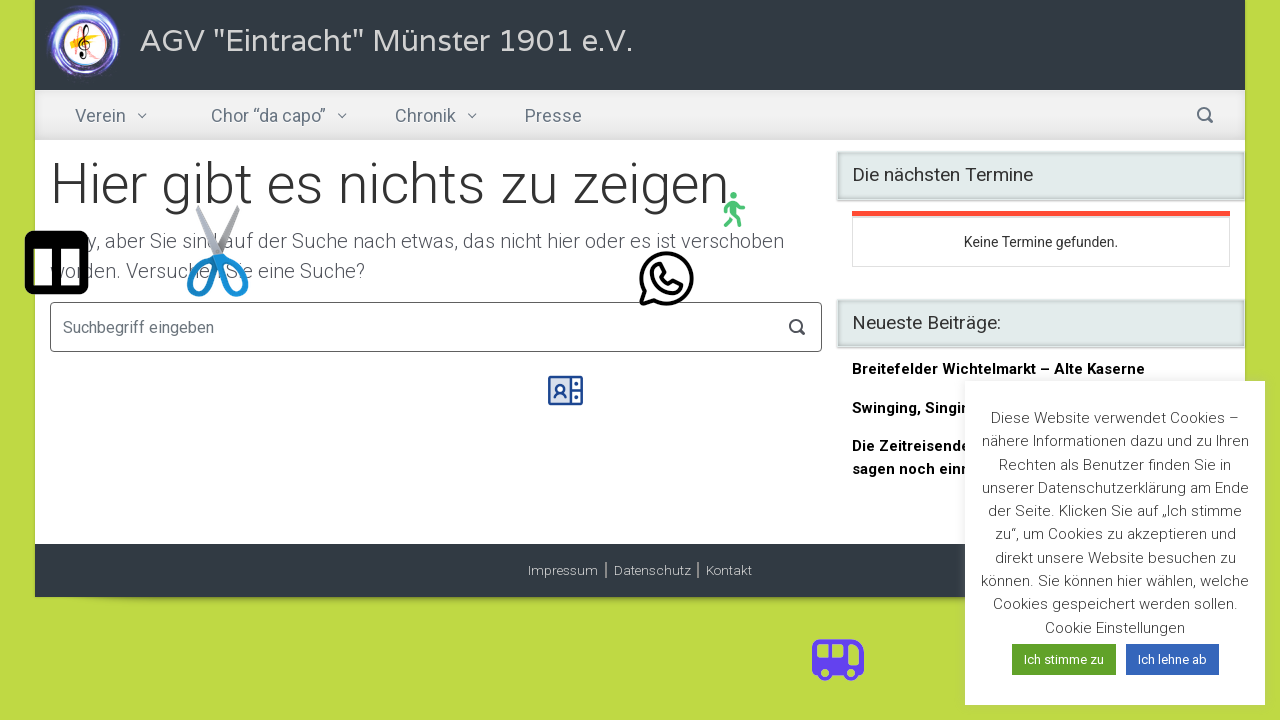 The image size is (1280, 720). I want to click on view bus or public transit options, so click(838, 660).